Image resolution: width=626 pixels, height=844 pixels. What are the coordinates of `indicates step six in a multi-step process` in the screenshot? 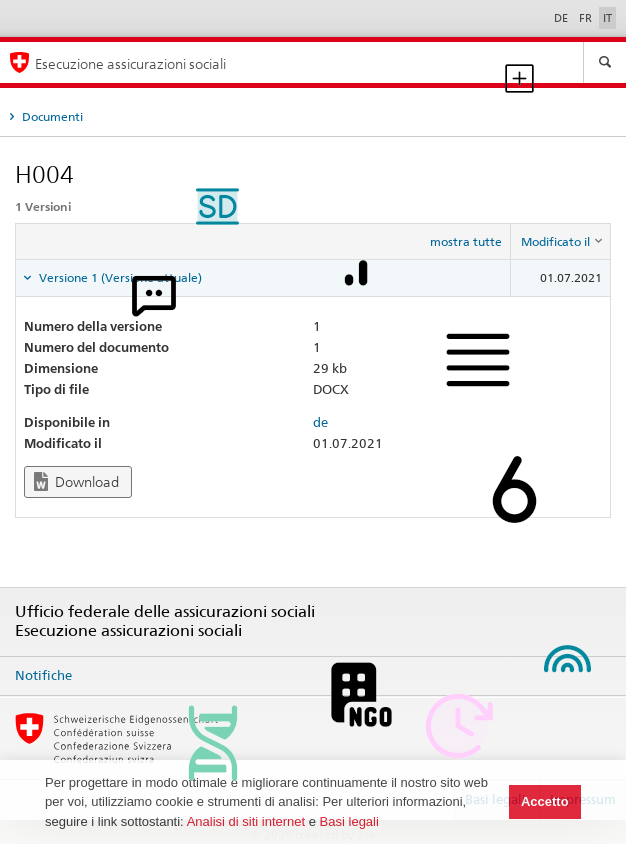 It's located at (514, 489).